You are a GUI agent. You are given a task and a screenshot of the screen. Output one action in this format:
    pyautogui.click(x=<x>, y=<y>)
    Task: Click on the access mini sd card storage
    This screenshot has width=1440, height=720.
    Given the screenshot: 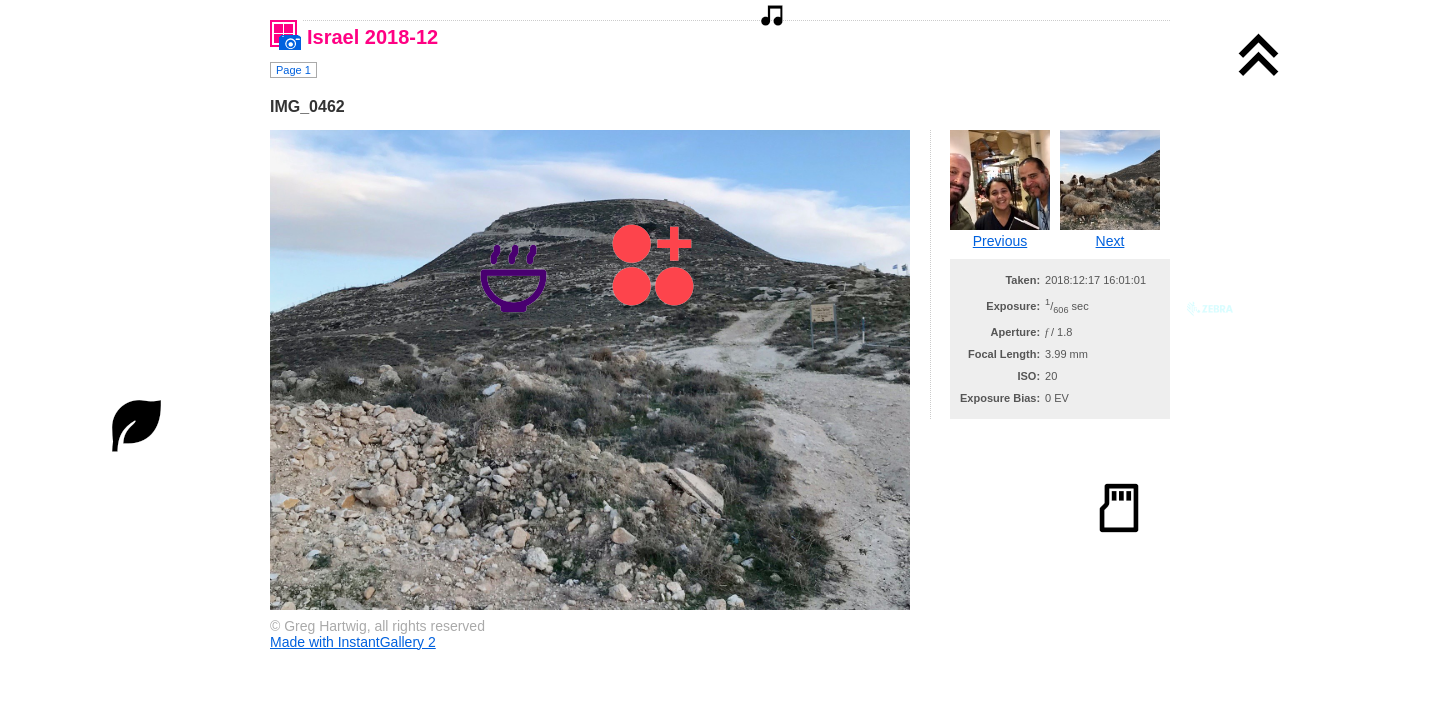 What is the action you would take?
    pyautogui.click(x=1119, y=508)
    